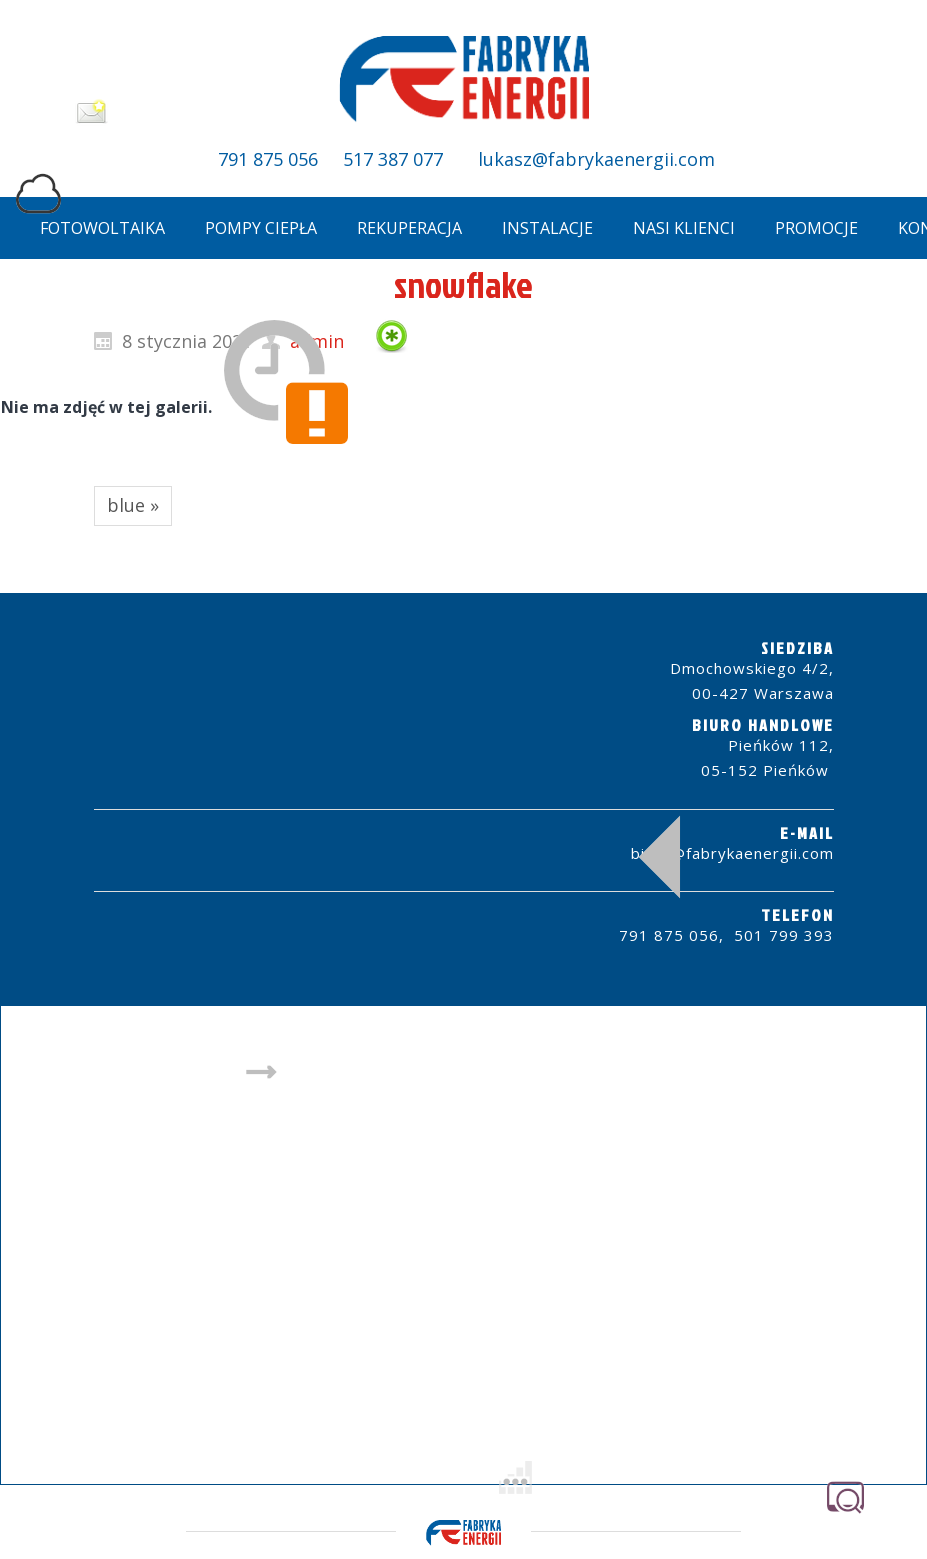  I want to click on play tracks in sequential order, so click(261, 1072).